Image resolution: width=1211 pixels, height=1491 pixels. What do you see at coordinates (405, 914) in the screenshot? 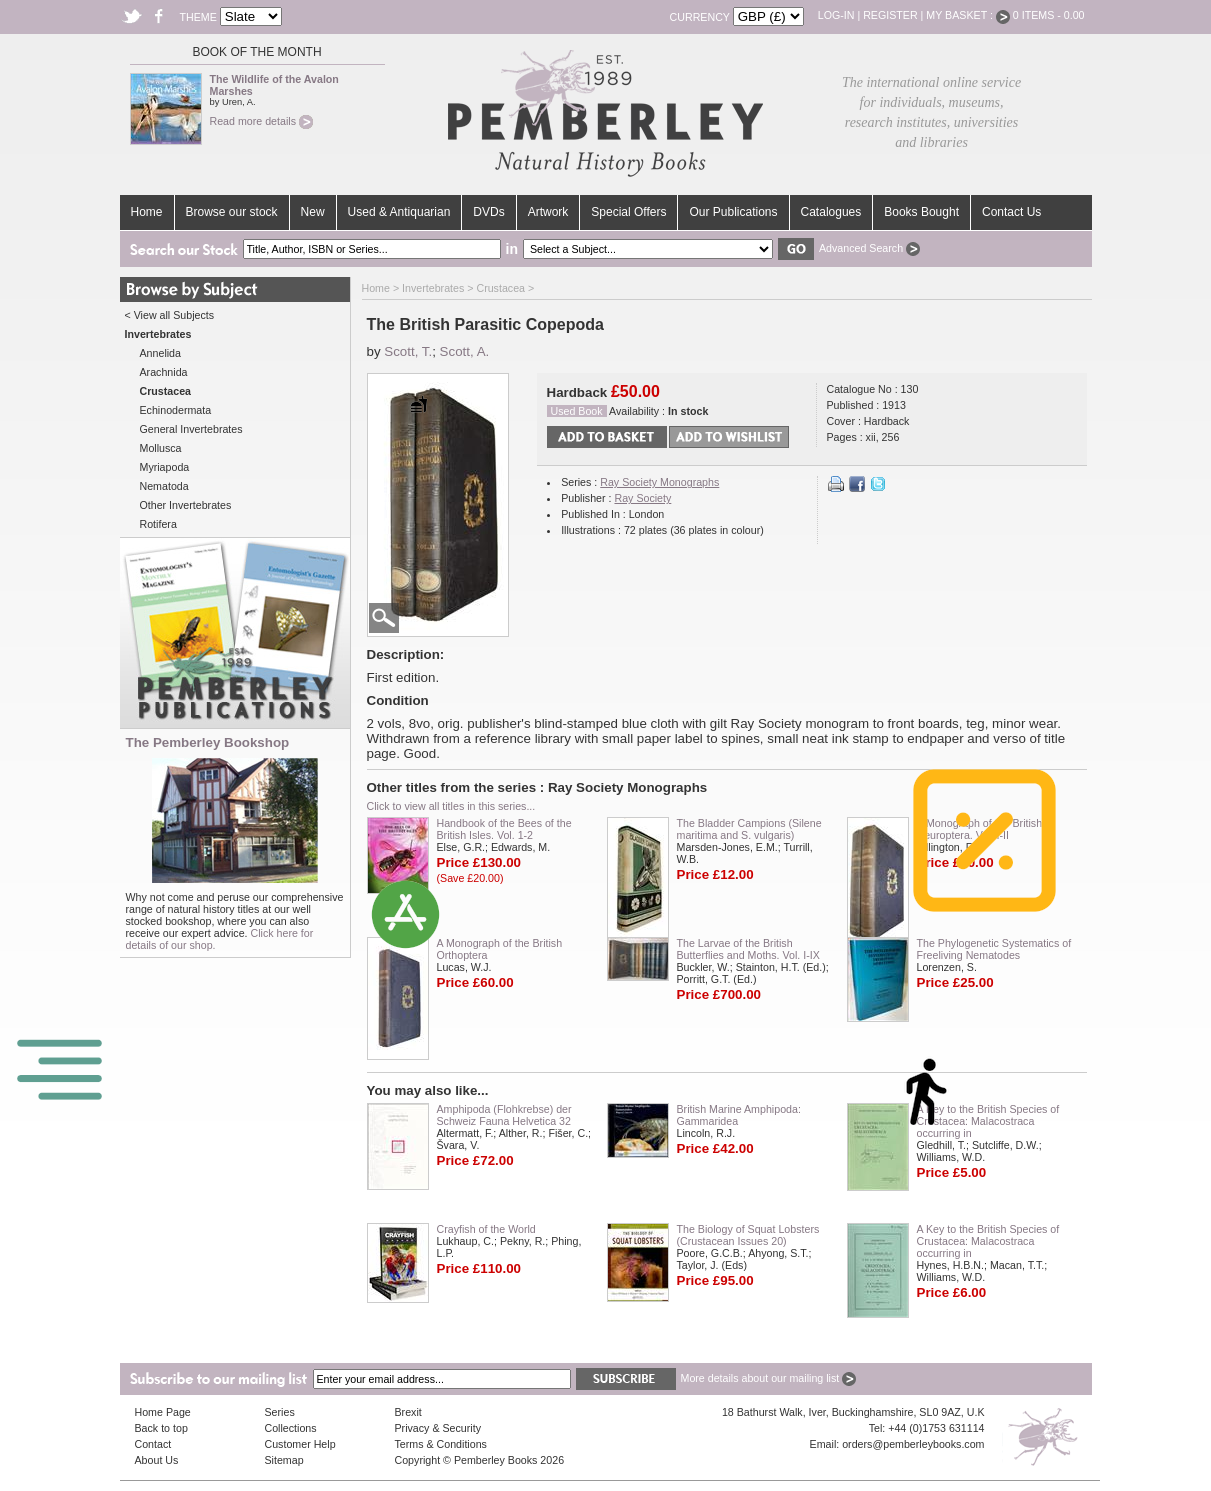
I see `open the apple app store` at bounding box center [405, 914].